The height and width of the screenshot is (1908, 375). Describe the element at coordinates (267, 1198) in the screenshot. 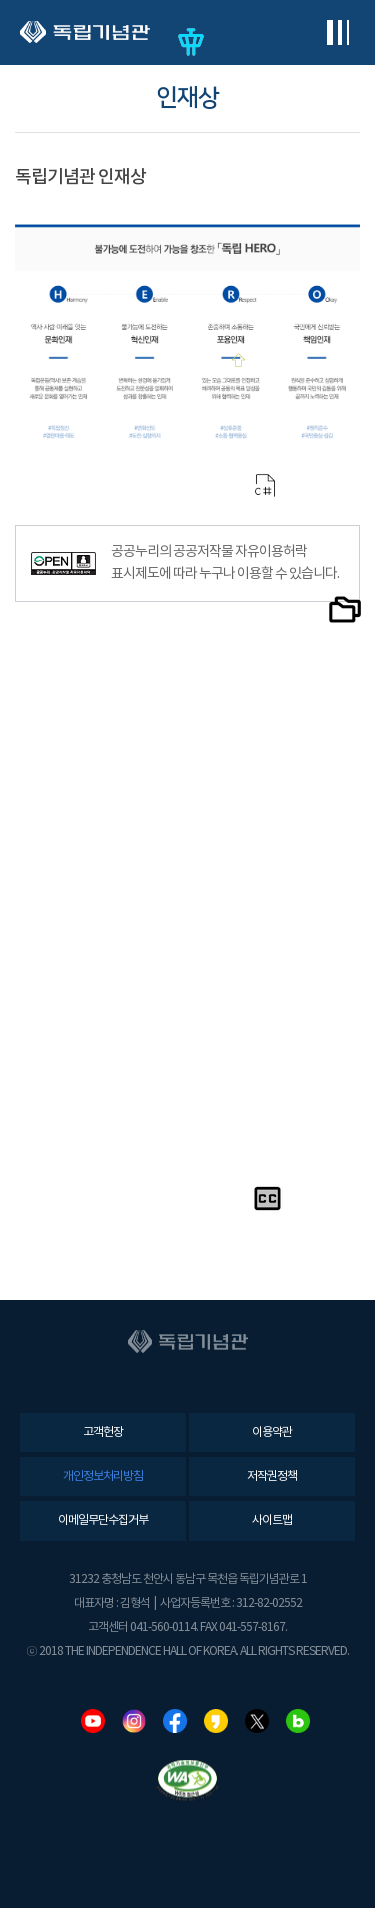

I see `enable closed captions for video content` at that location.